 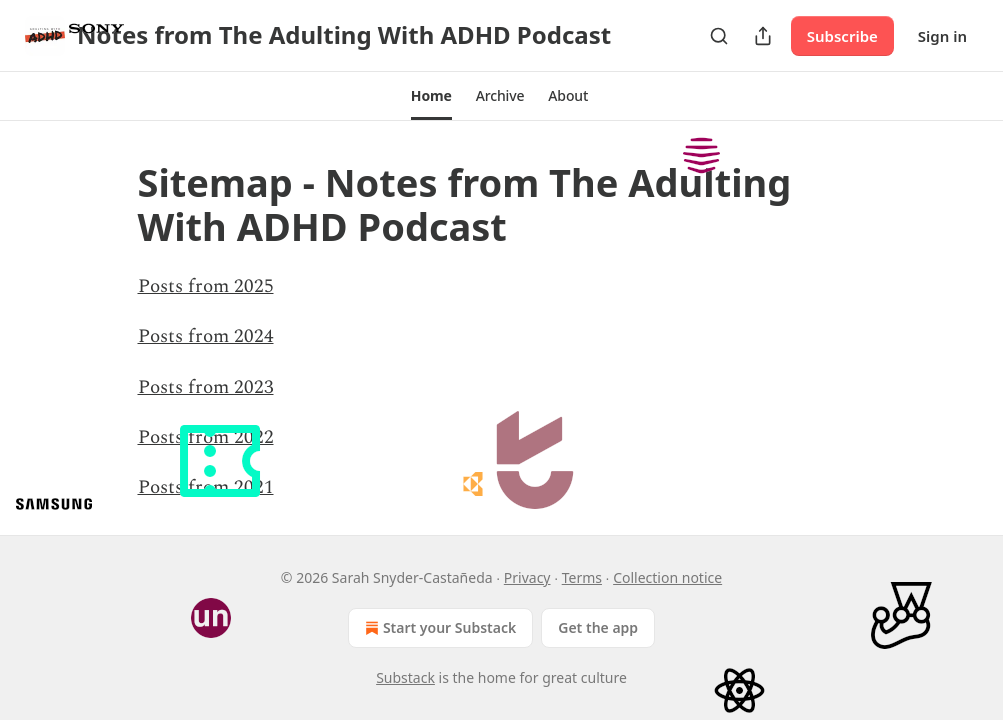 I want to click on open the Trivago hotel comparison app, so click(x=535, y=460).